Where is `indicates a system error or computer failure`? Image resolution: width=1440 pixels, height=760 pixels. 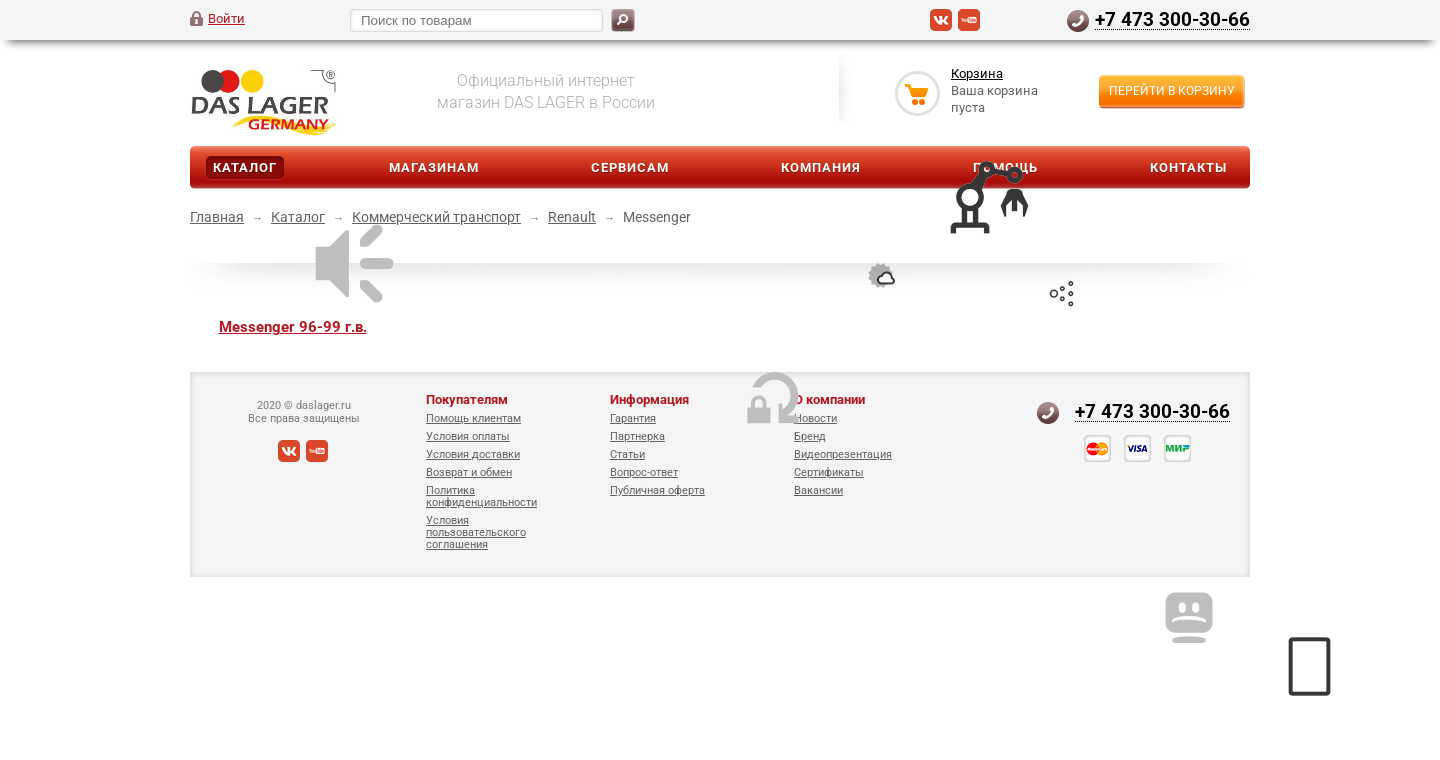
indicates a system error or computer failure is located at coordinates (1189, 616).